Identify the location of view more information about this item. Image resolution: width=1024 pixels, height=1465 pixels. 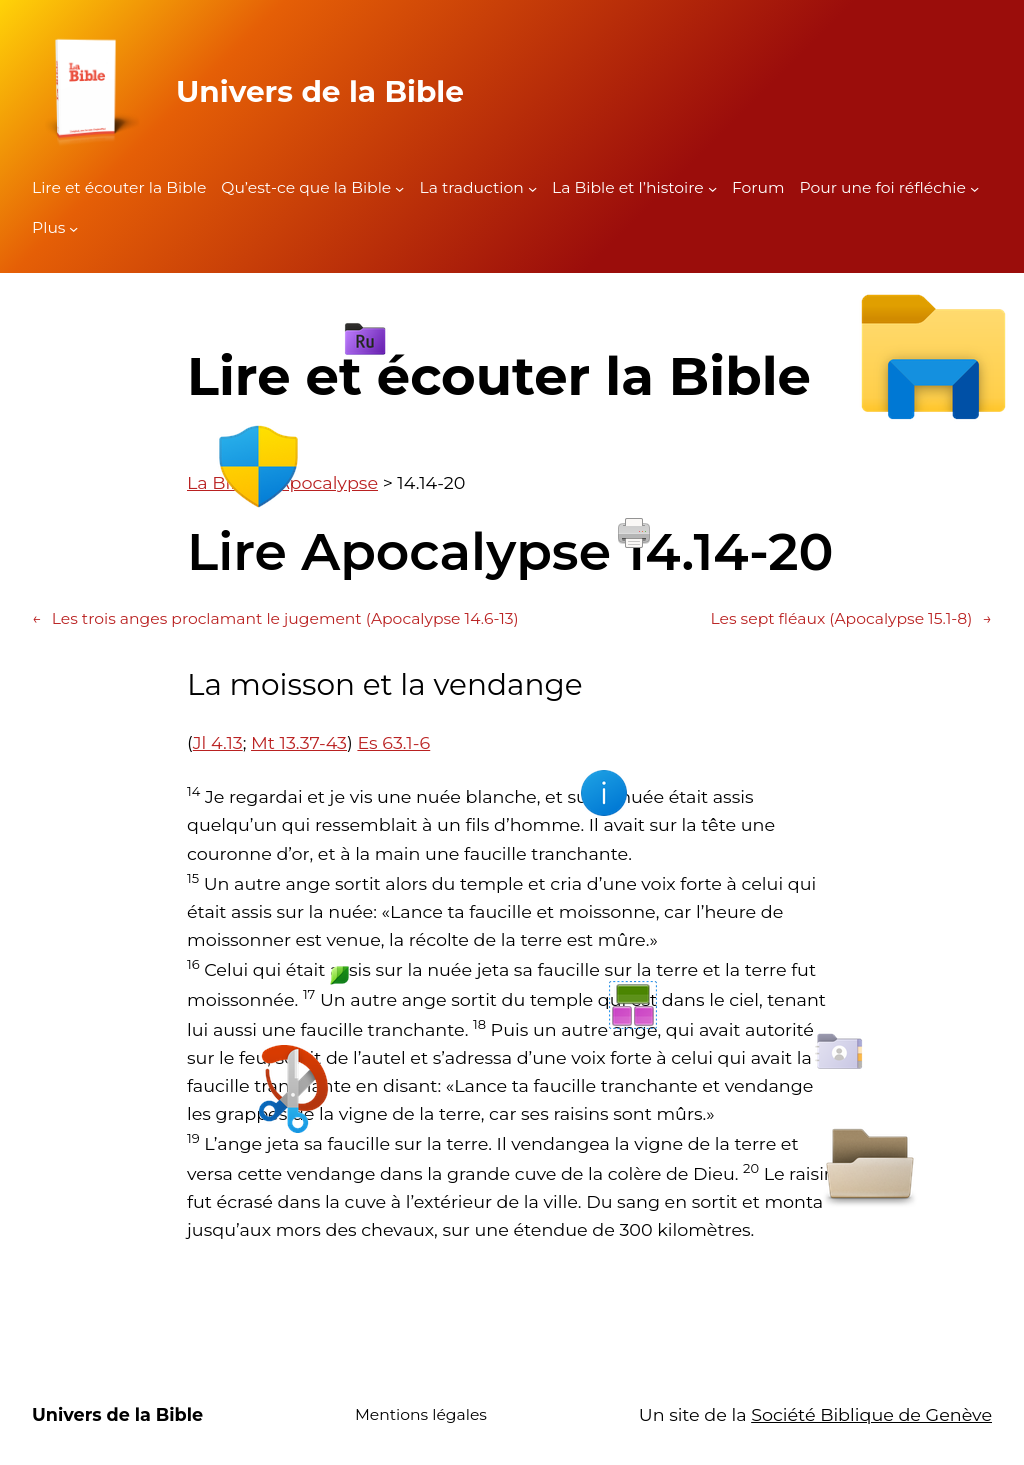
(604, 793).